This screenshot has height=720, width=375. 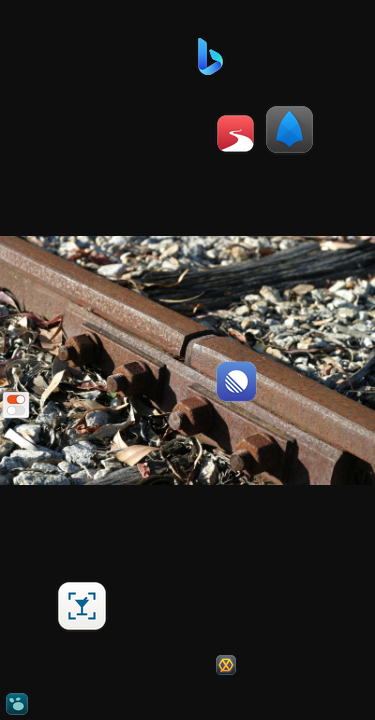 What do you see at coordinates (16, 405) in the screenshot?
I see `access desktop preferences and settings` at bounding box center [16, 405].